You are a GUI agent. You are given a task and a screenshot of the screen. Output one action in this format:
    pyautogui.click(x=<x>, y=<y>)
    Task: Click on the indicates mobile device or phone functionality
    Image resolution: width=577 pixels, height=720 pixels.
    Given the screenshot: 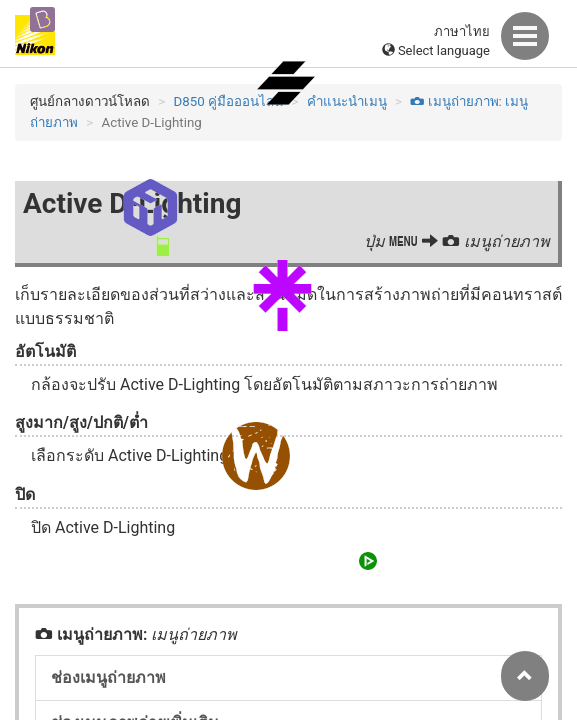 What is the action you would take?
    pyautogui.click(x=163, y=247)
    